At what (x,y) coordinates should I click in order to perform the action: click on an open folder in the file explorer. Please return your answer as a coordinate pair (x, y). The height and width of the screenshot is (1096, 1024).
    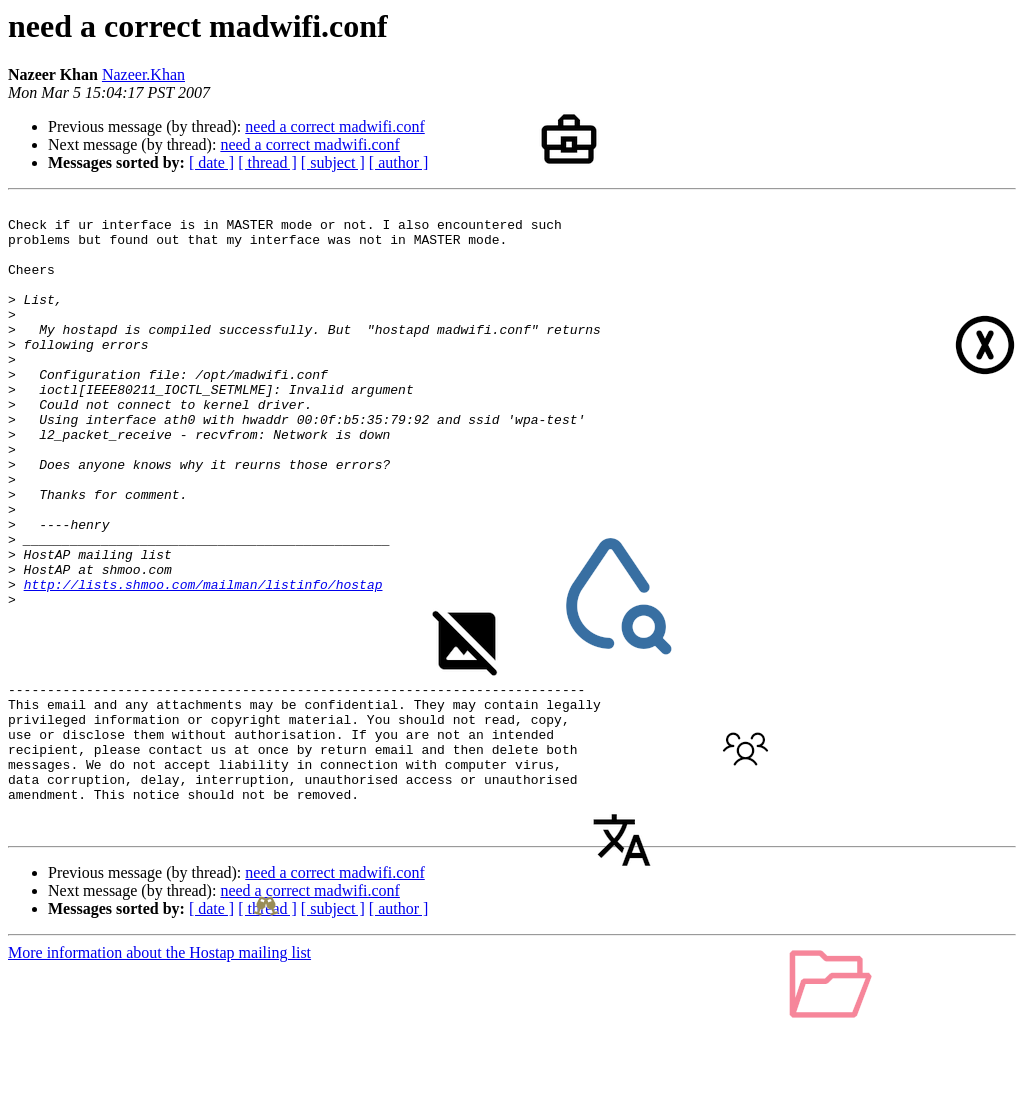
    Looking at the image, I should click on (829, 984).